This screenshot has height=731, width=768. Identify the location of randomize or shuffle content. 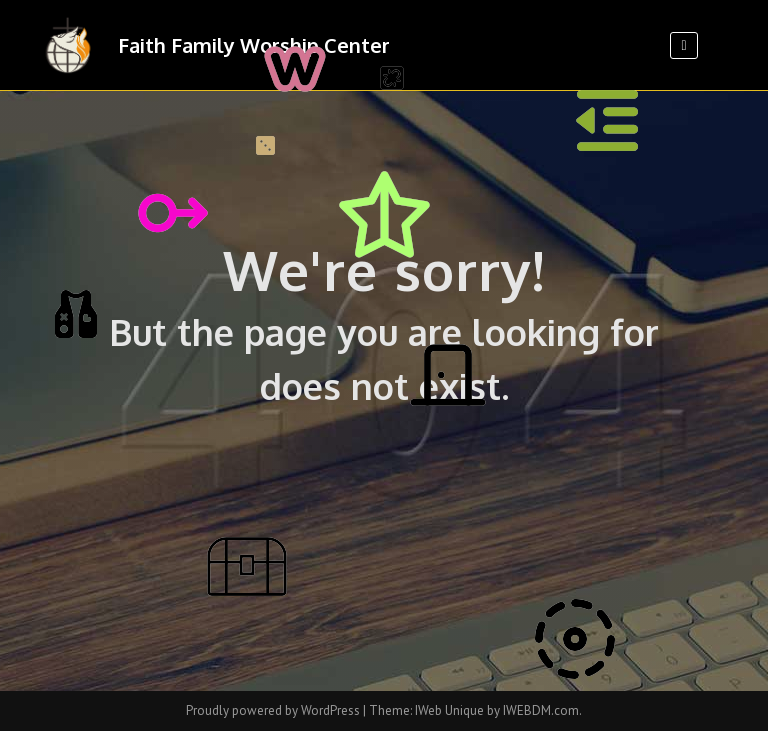
(265, 145).